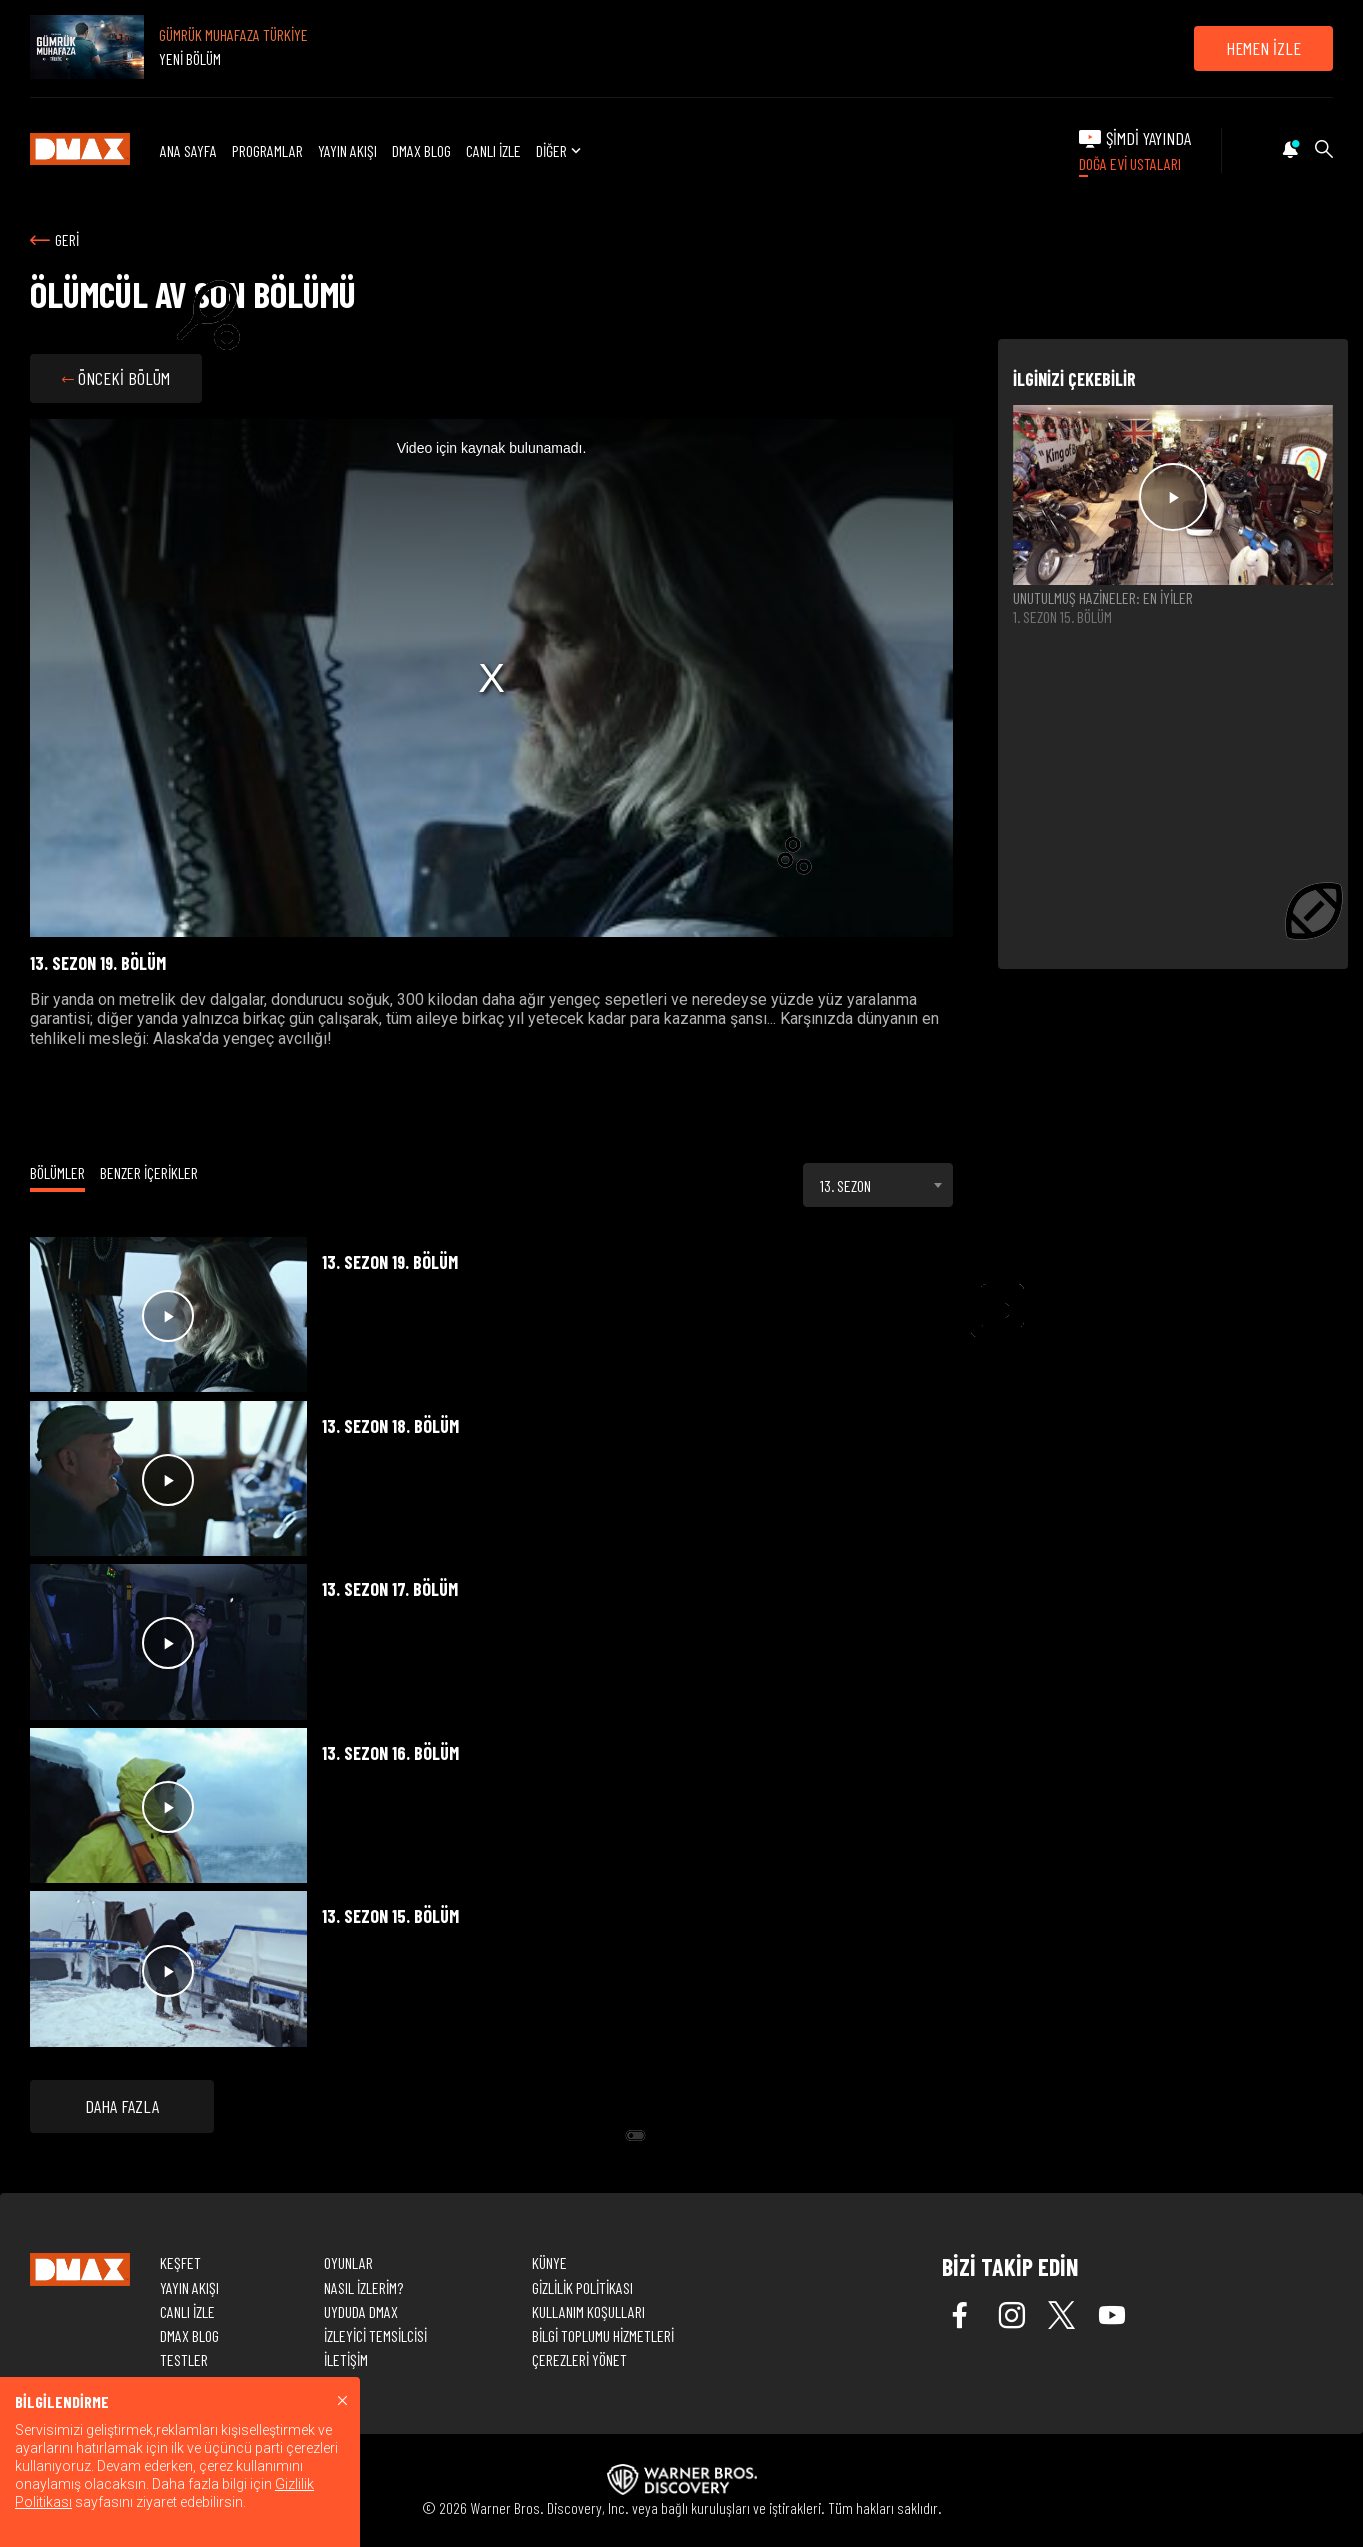 The width and height of the screenshot is (1363, 2547). What do you see at coordinates (795, 856) in the screenshot?
I see `view data as a scatter plot chart` at bounding box center [795, 856].